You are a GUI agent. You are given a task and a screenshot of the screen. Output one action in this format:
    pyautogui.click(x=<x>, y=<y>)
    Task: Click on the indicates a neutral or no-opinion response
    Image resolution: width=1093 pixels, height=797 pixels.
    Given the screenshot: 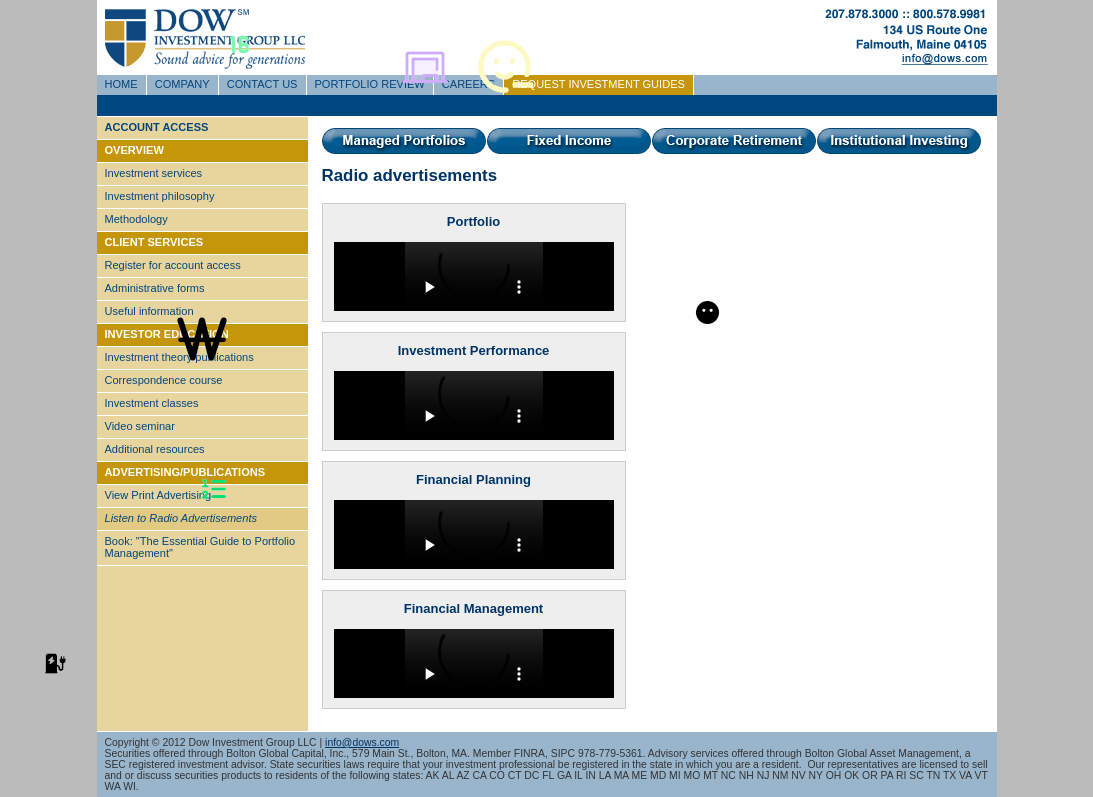 What is the action you would take?
    pyautogui.click(x=707, y=312)
    